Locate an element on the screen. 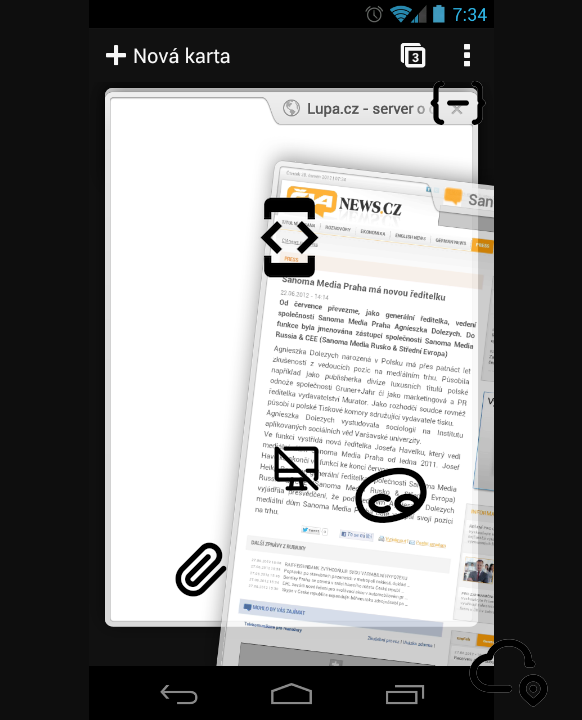 The image size is (582, 720). remove a code block or snippet is located at coordinates (458, 103).